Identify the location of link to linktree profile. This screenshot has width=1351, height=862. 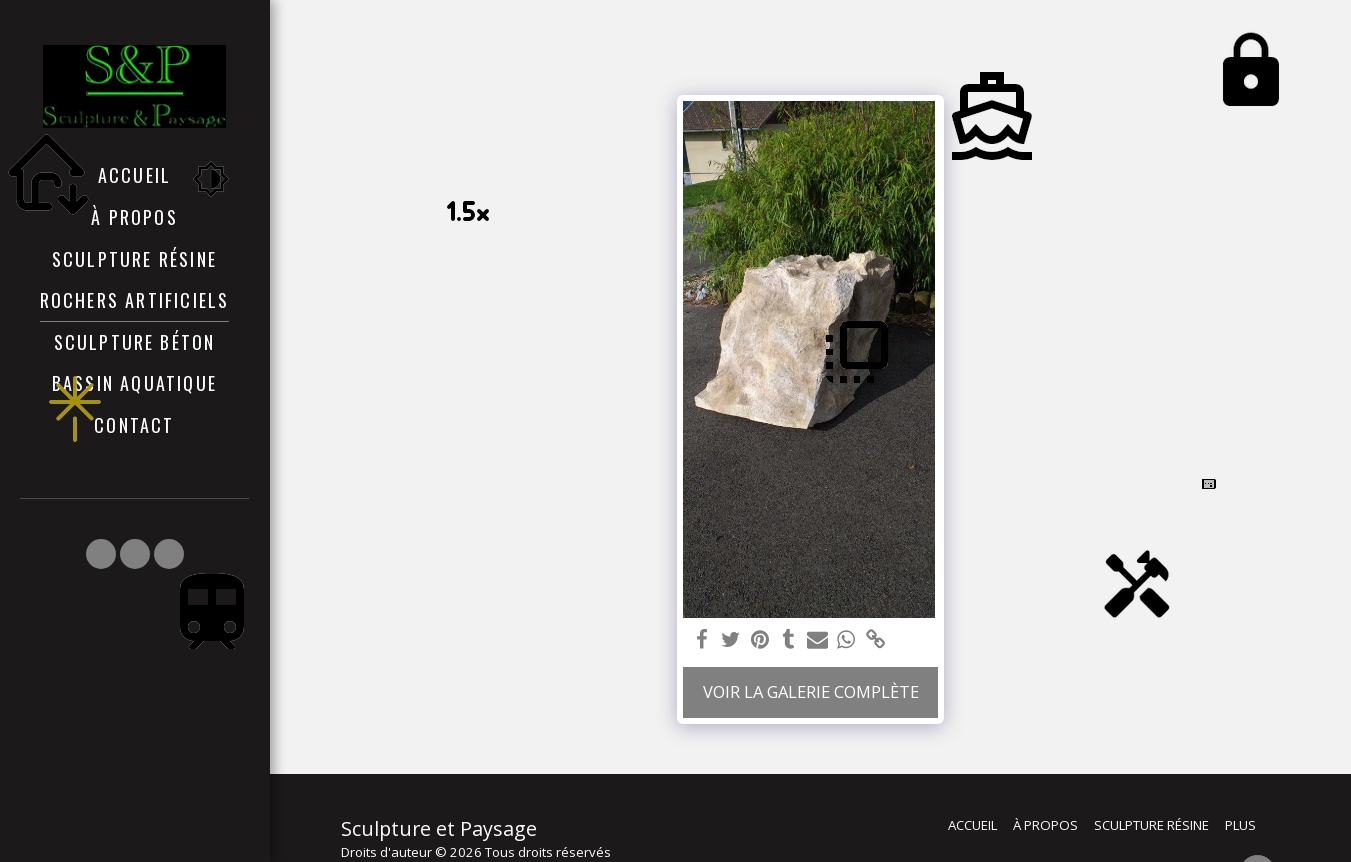
(75, 409).